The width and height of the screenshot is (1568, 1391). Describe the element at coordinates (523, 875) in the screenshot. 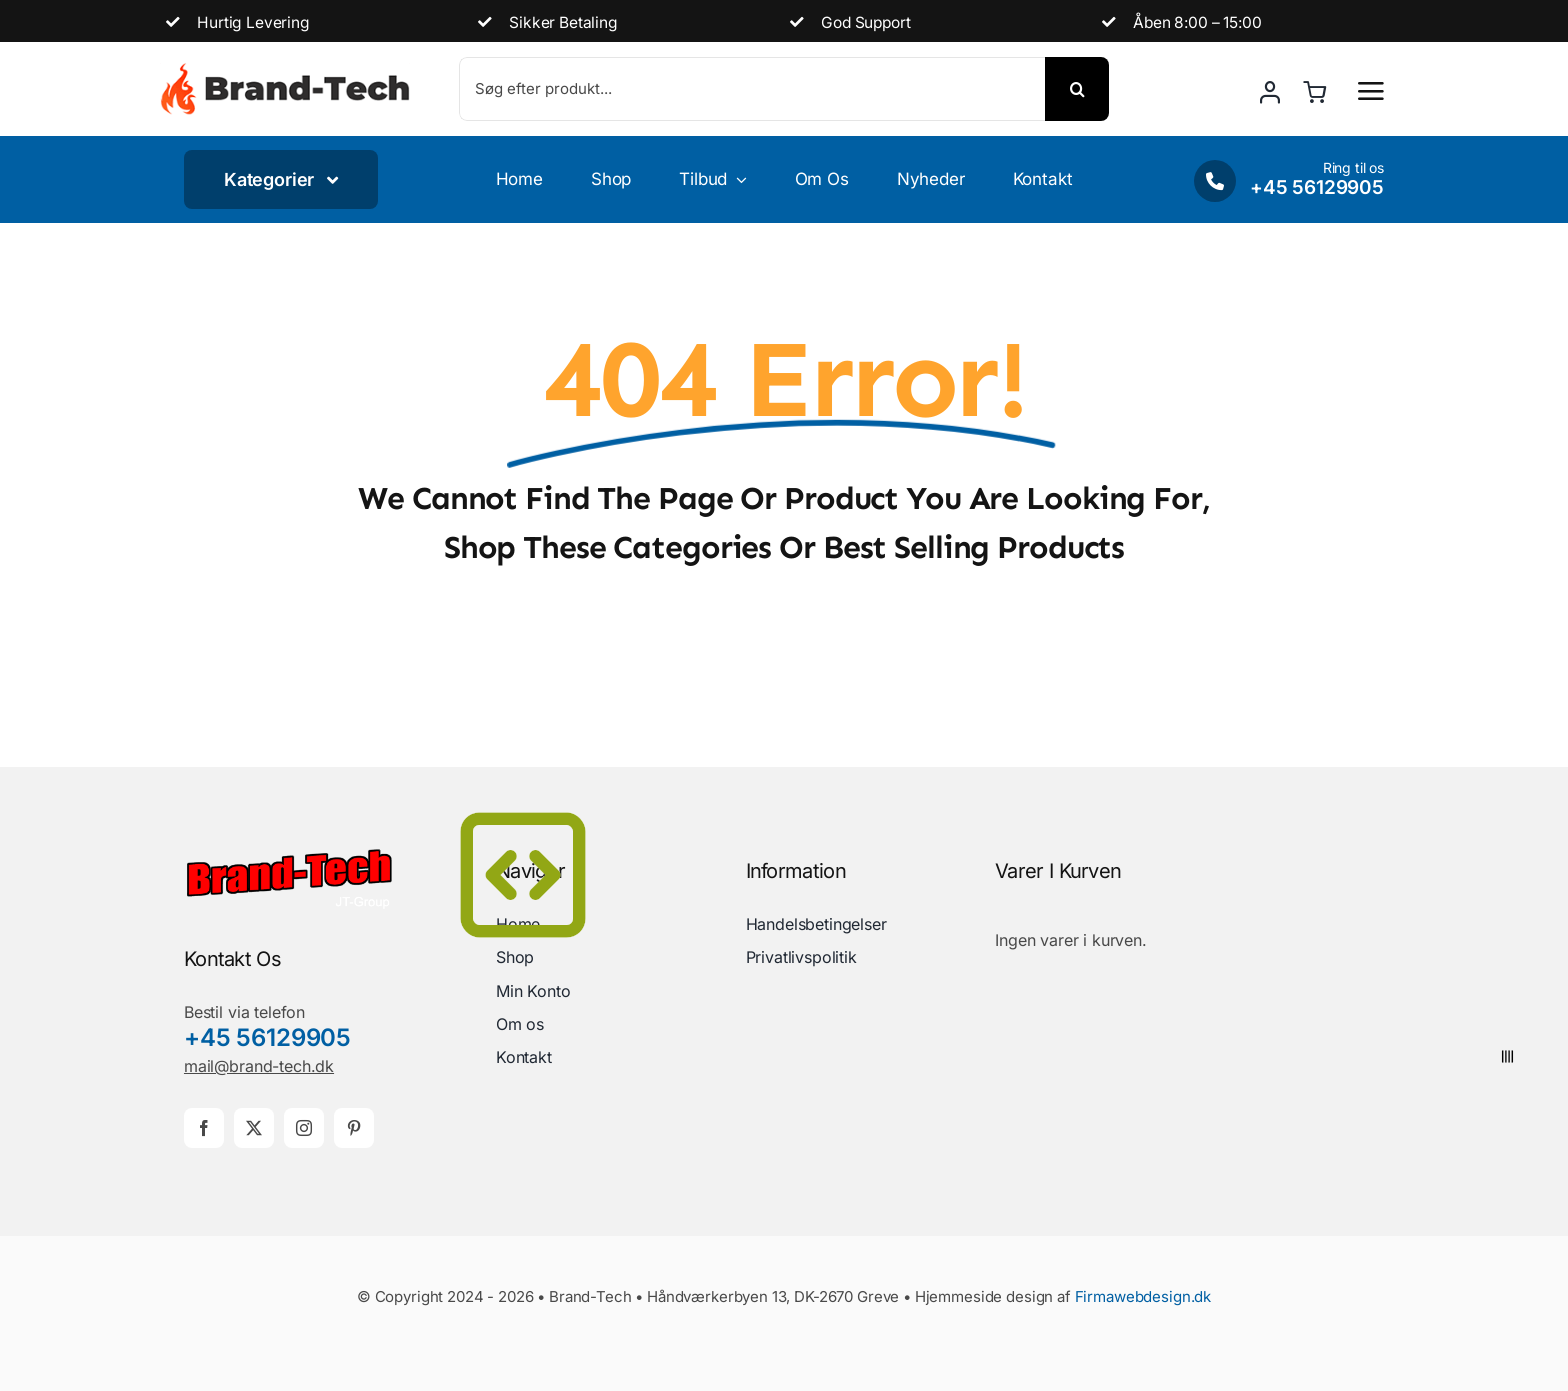

I see `view or edit source code` at that location.